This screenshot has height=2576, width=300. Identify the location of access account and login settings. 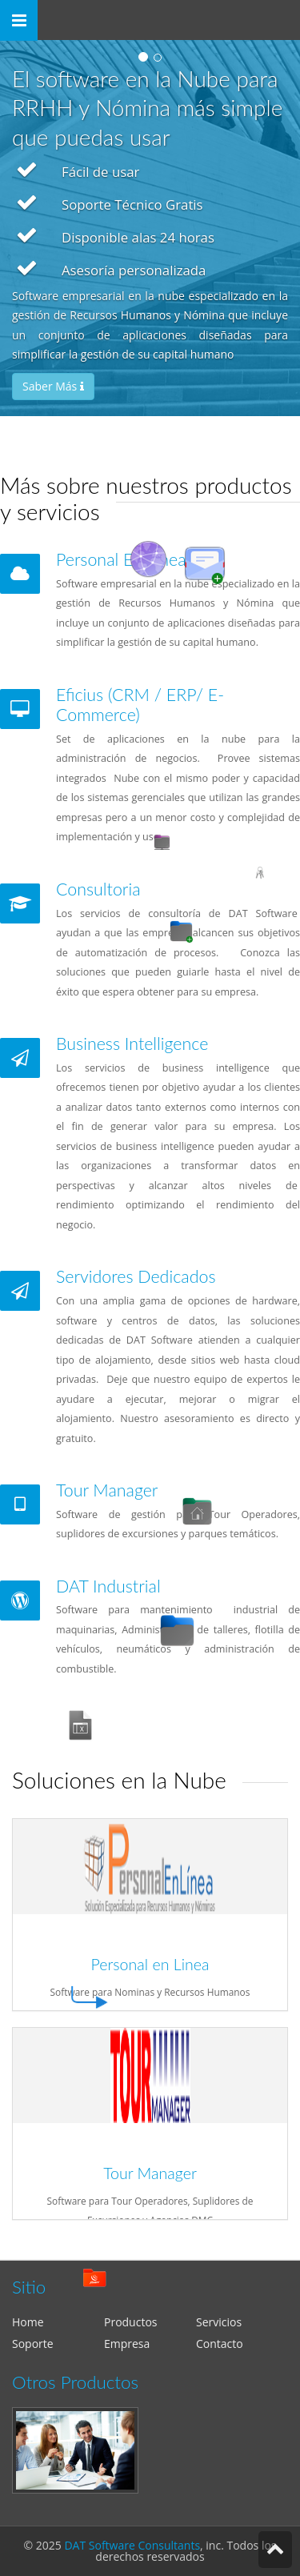
(260, 873).